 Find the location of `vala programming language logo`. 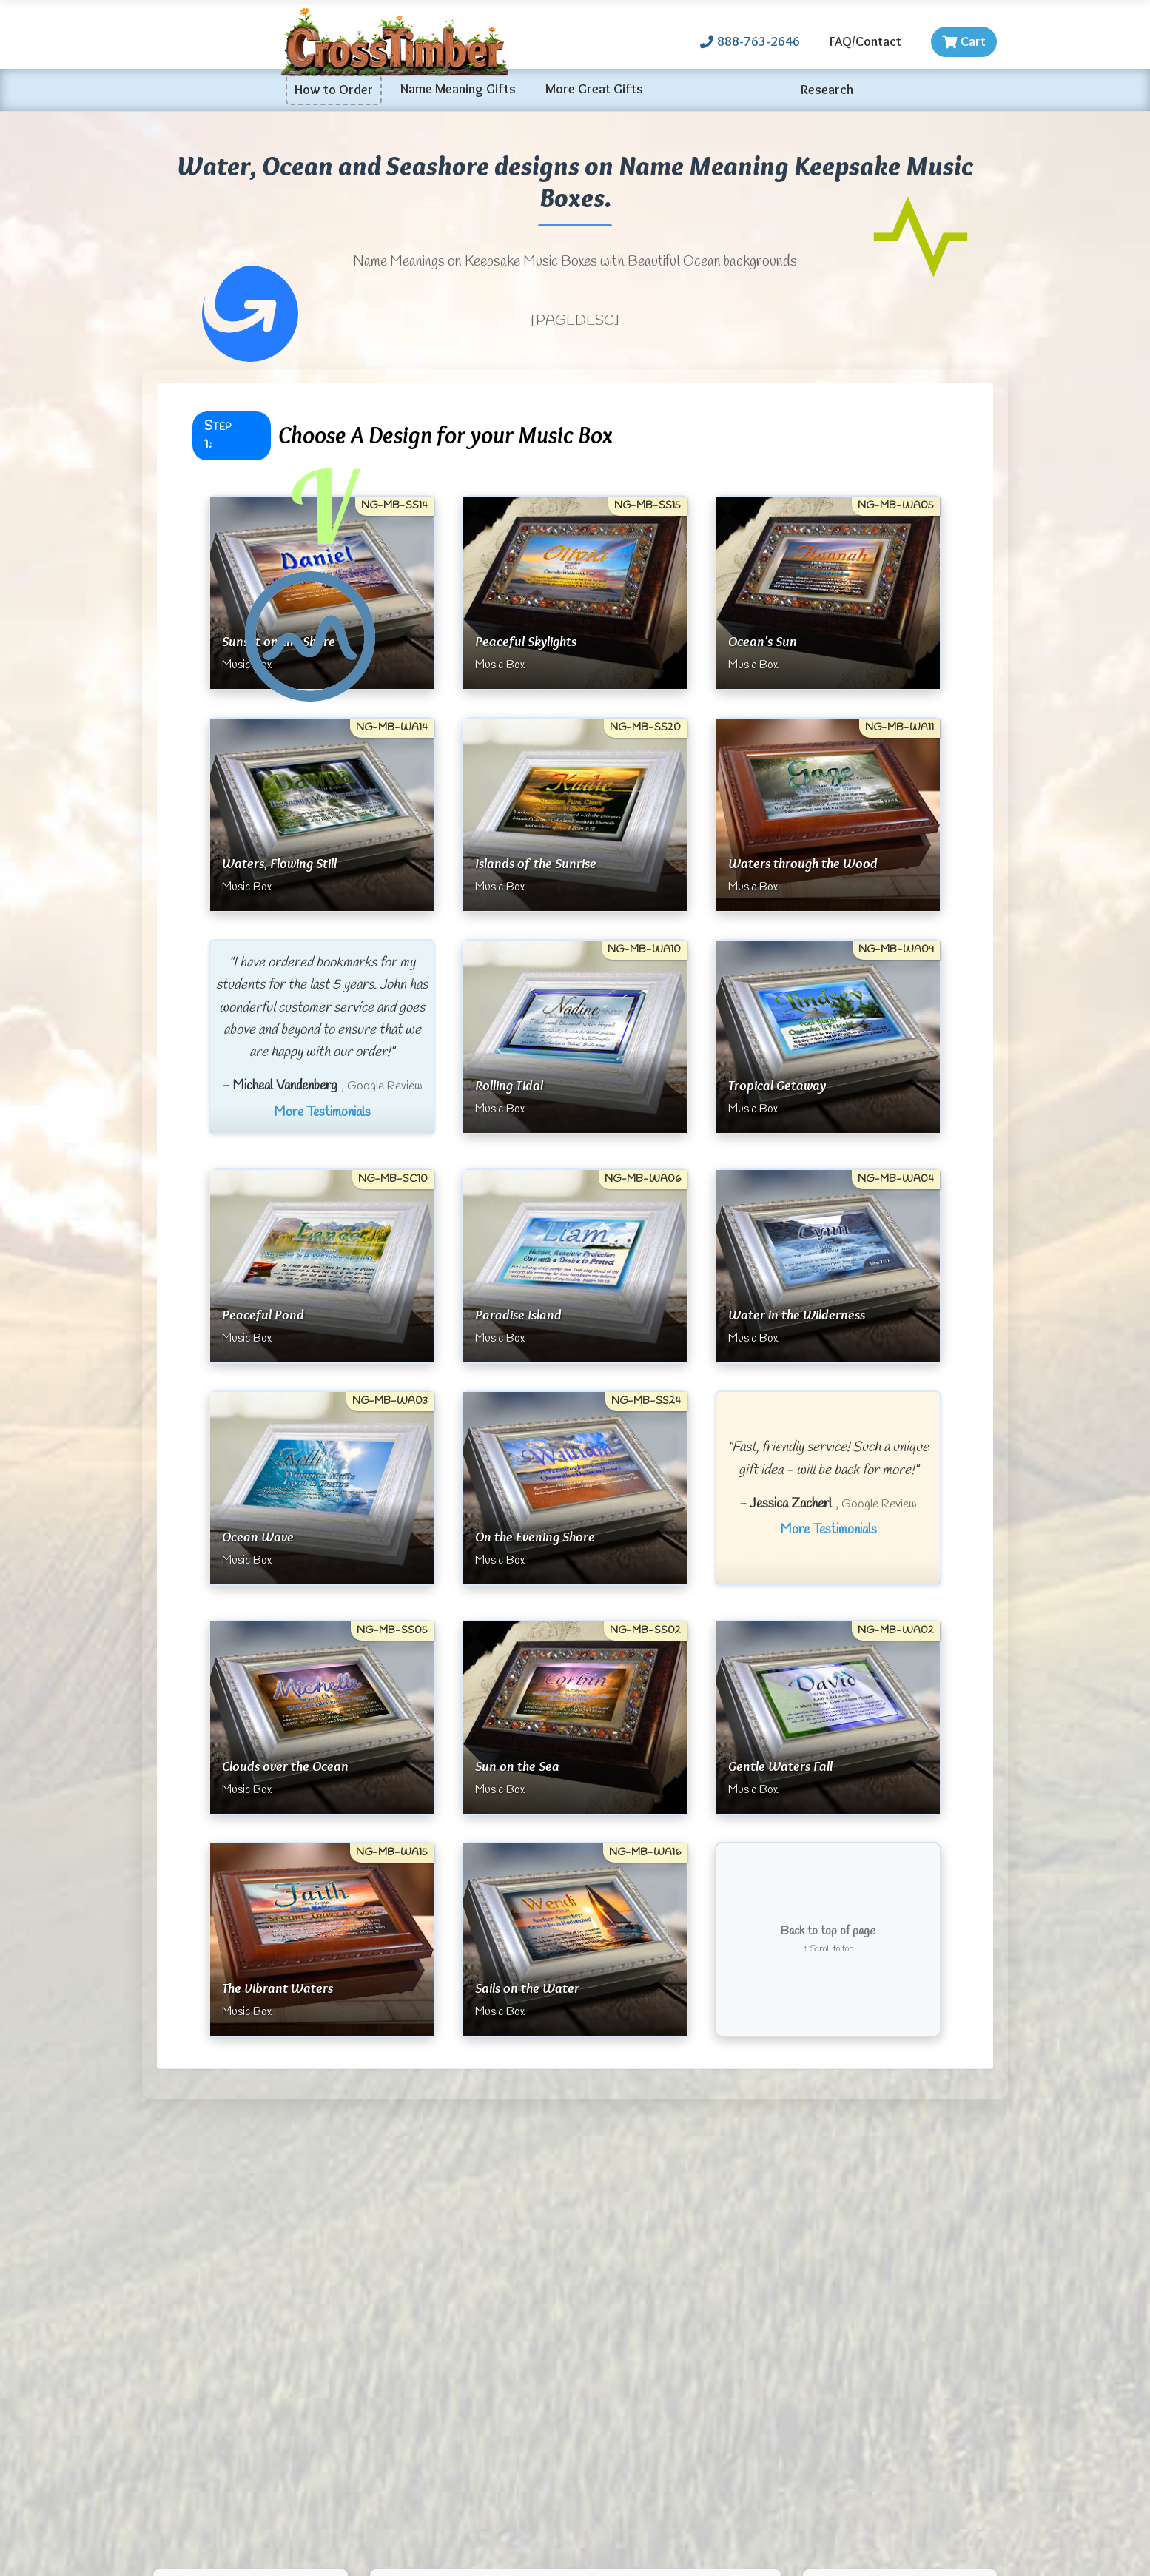

vala programming language logo is located at coordinates (326, 506).